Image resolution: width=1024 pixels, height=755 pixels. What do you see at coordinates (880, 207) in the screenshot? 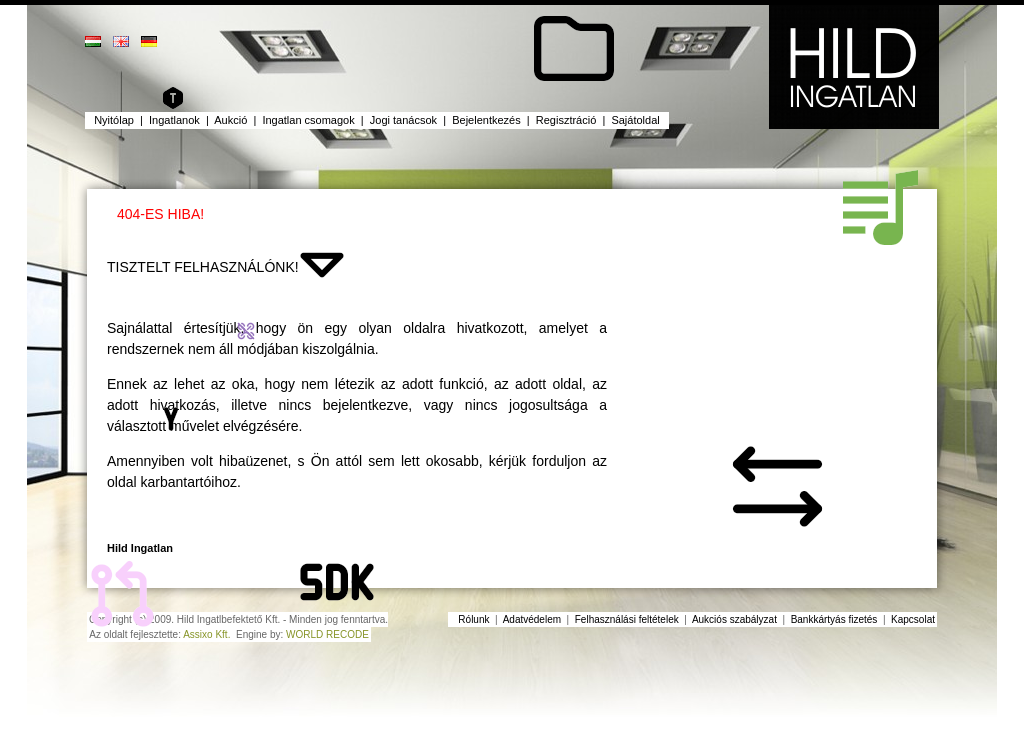
I see `view your music playlist` at bounding box center [880, 207].